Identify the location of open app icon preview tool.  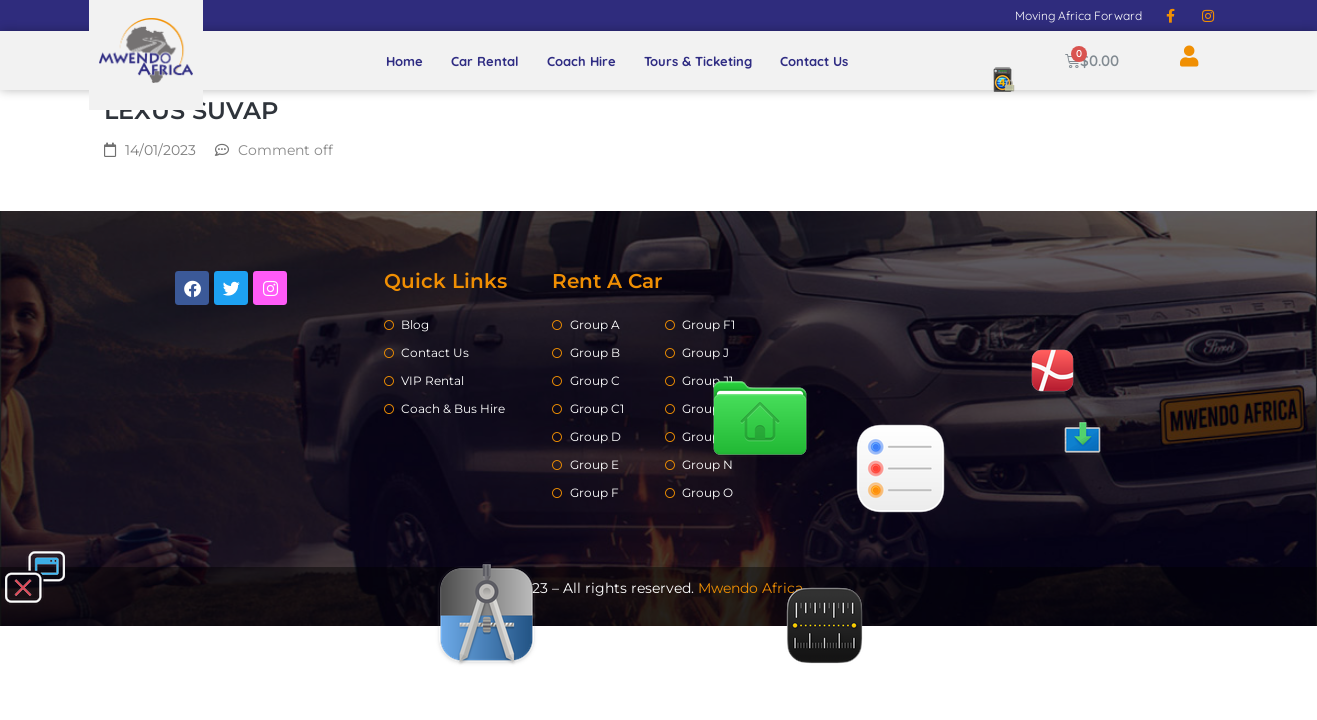
(486, 614).